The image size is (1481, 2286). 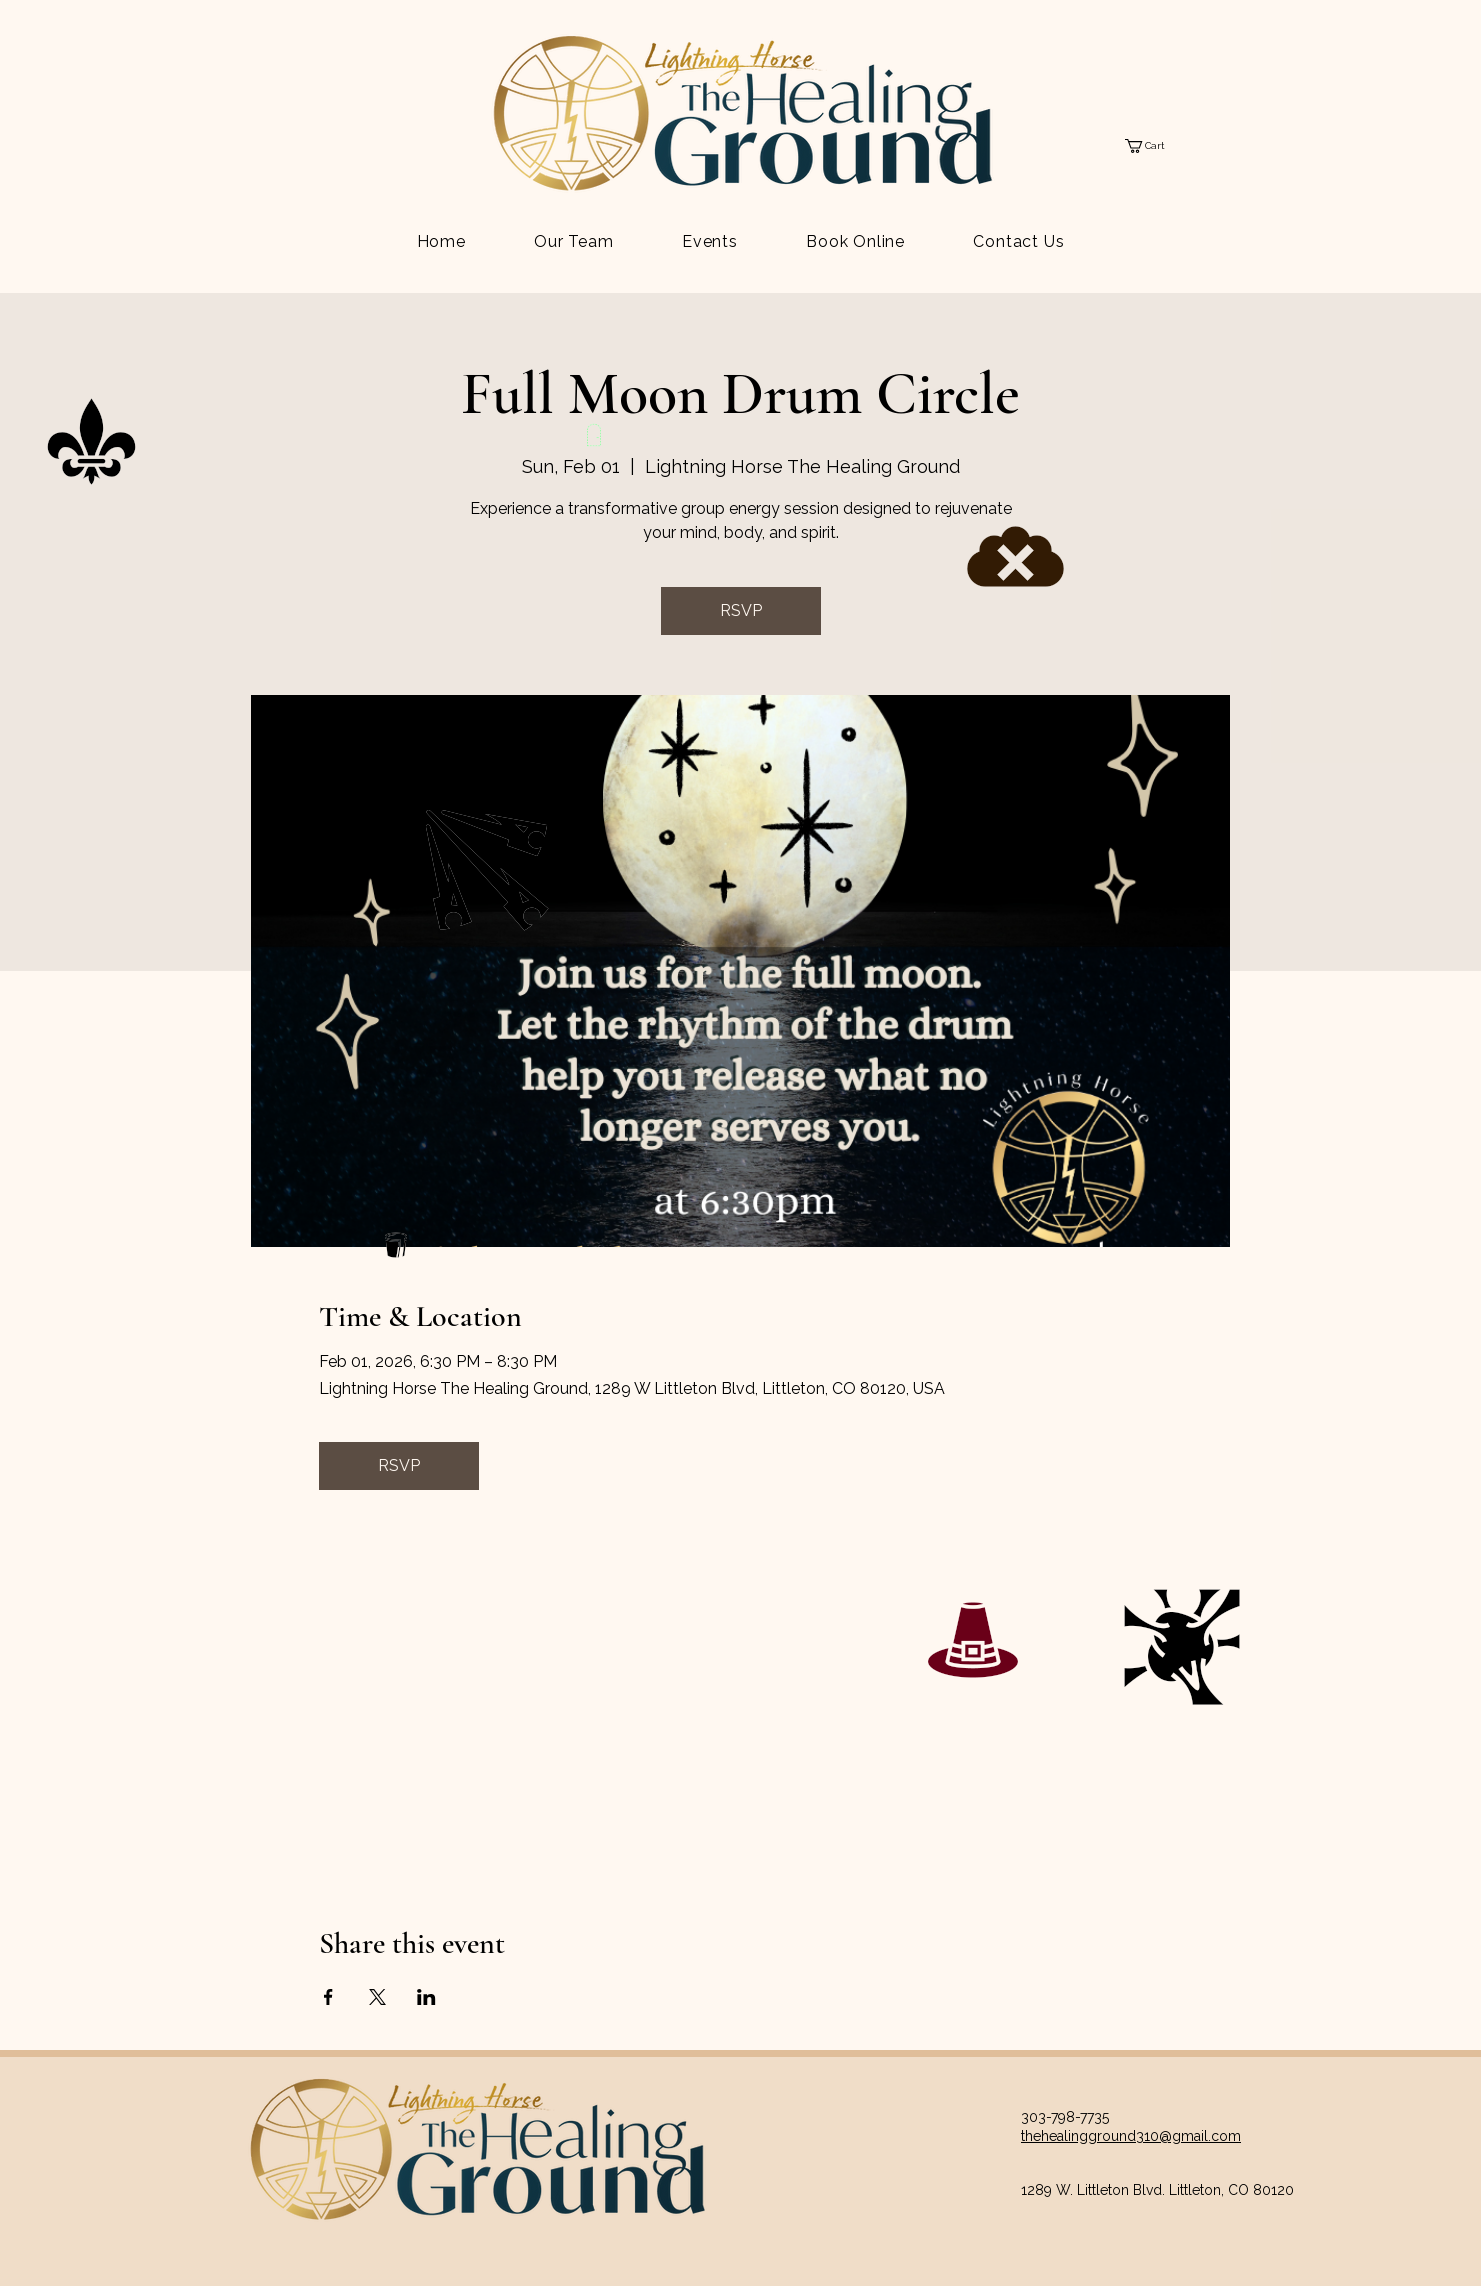 What do you see at coordinates (594, 435) in the screenshot?
I see `discover a hidden passage or secret area` at bounding box center [594, 435].